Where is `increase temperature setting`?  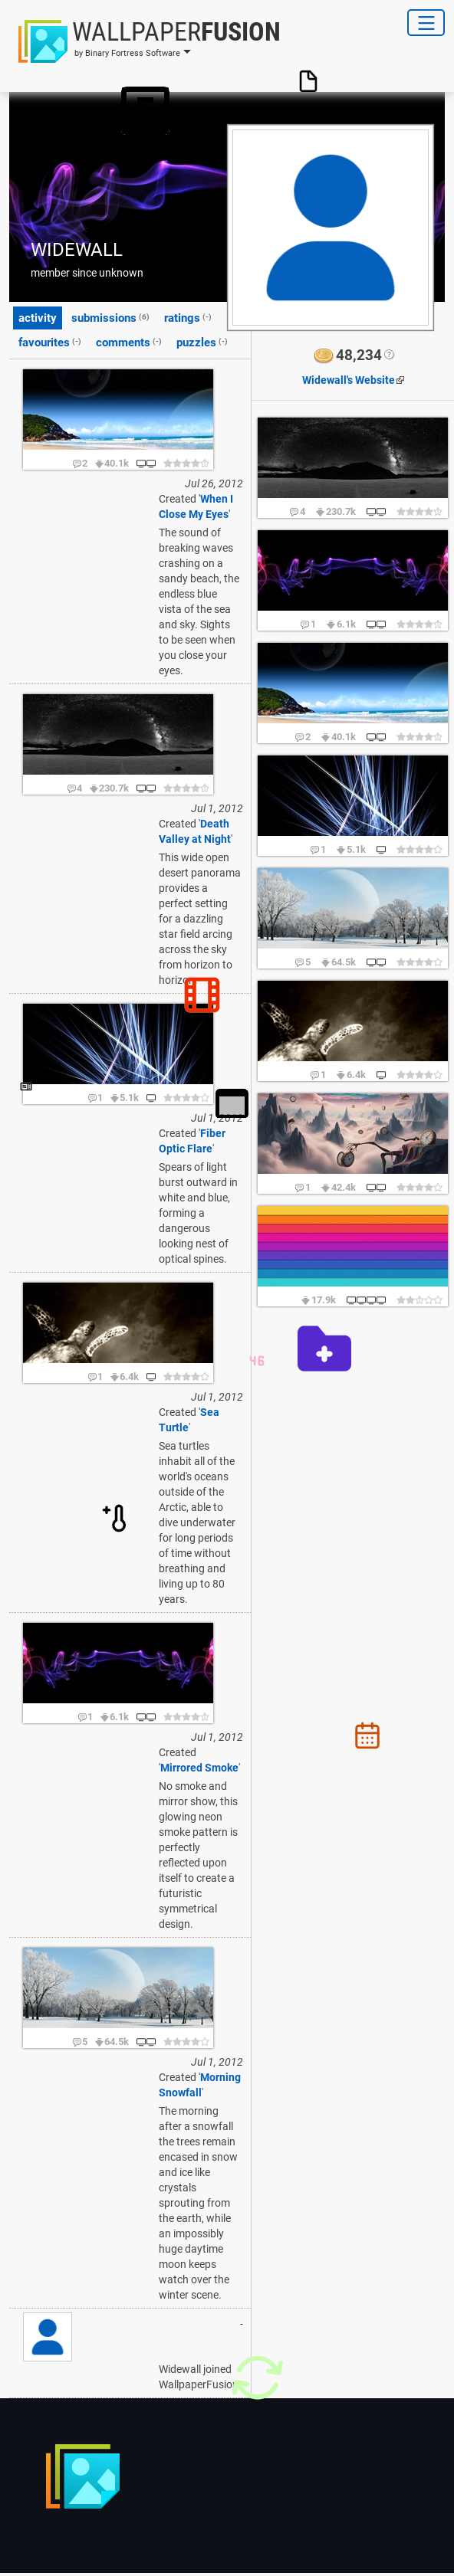 increase temperature setting is located at coordinates (116, 1518).